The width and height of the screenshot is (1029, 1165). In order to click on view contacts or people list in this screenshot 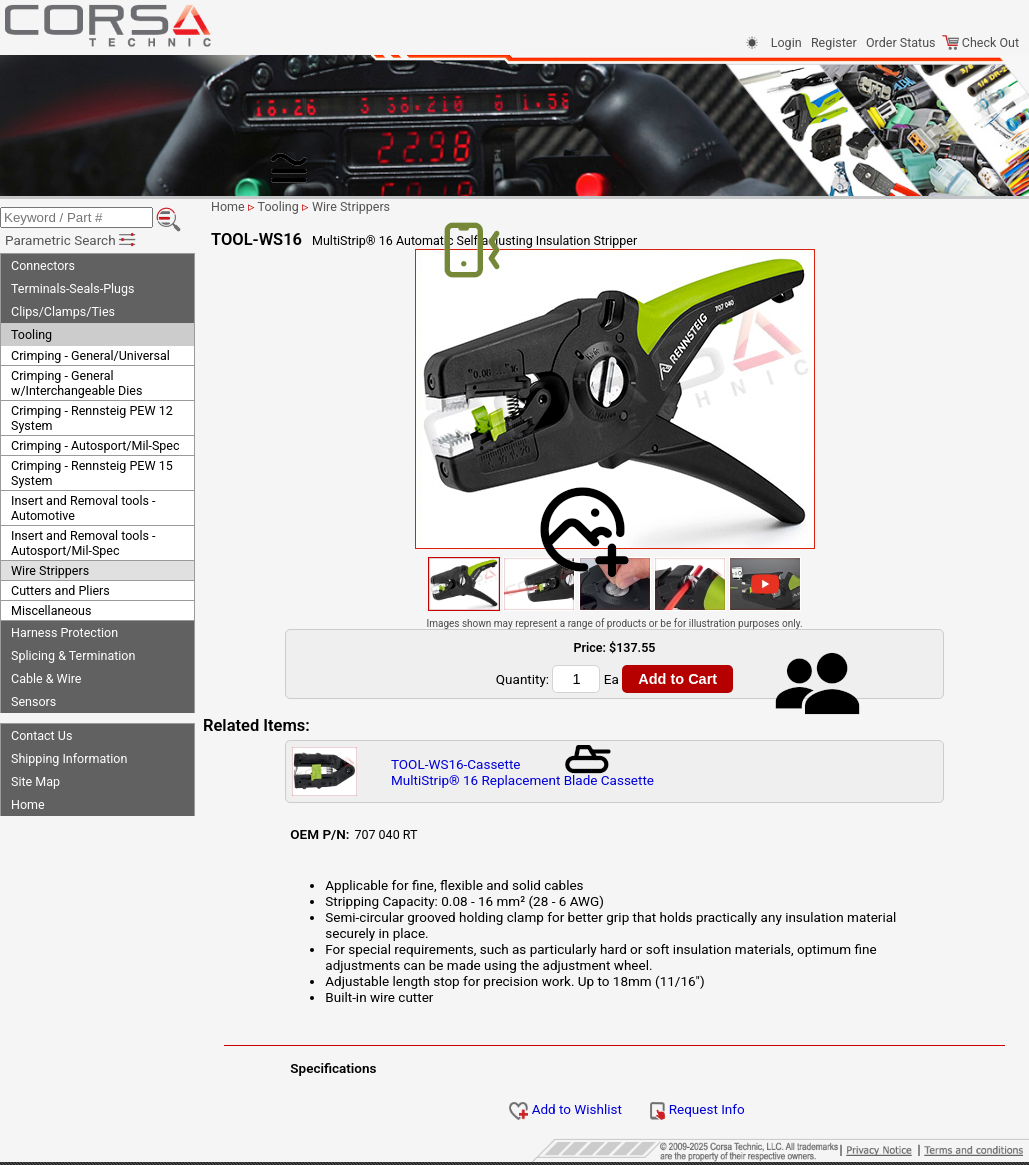, I will do `click(817, 683)`.